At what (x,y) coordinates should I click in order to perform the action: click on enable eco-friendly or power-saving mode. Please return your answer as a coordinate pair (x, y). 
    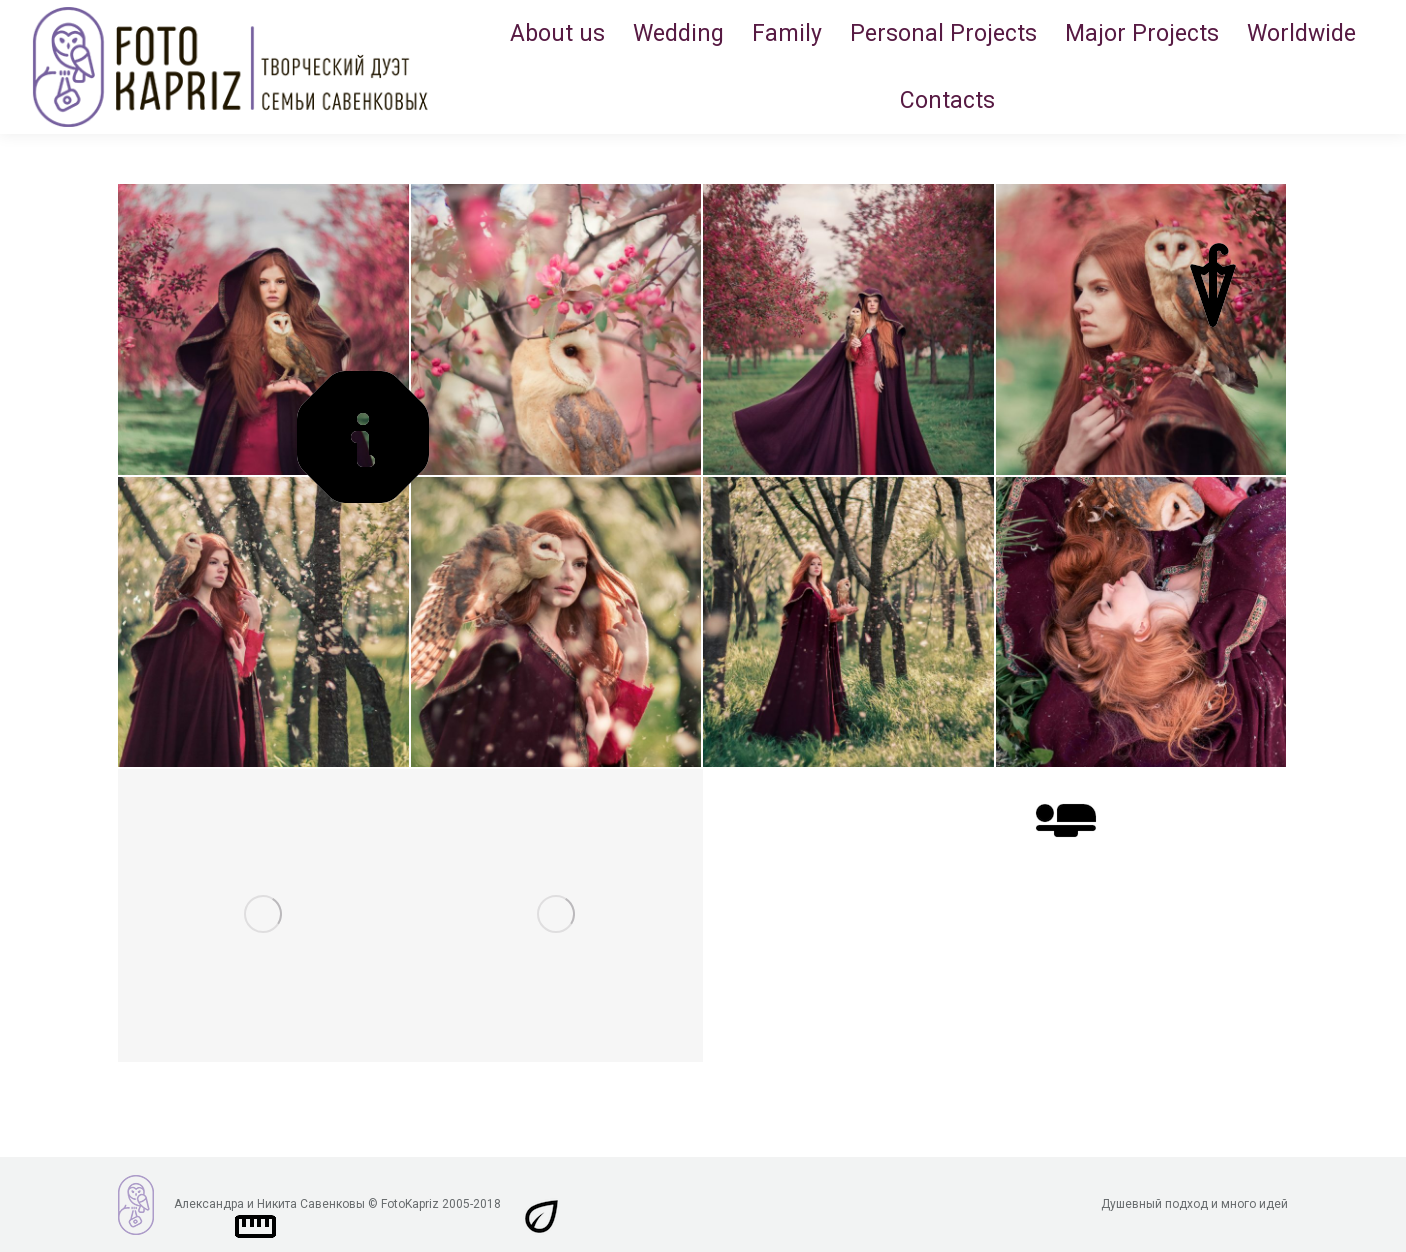
    Looking at the image, I should click on (541, 1216).